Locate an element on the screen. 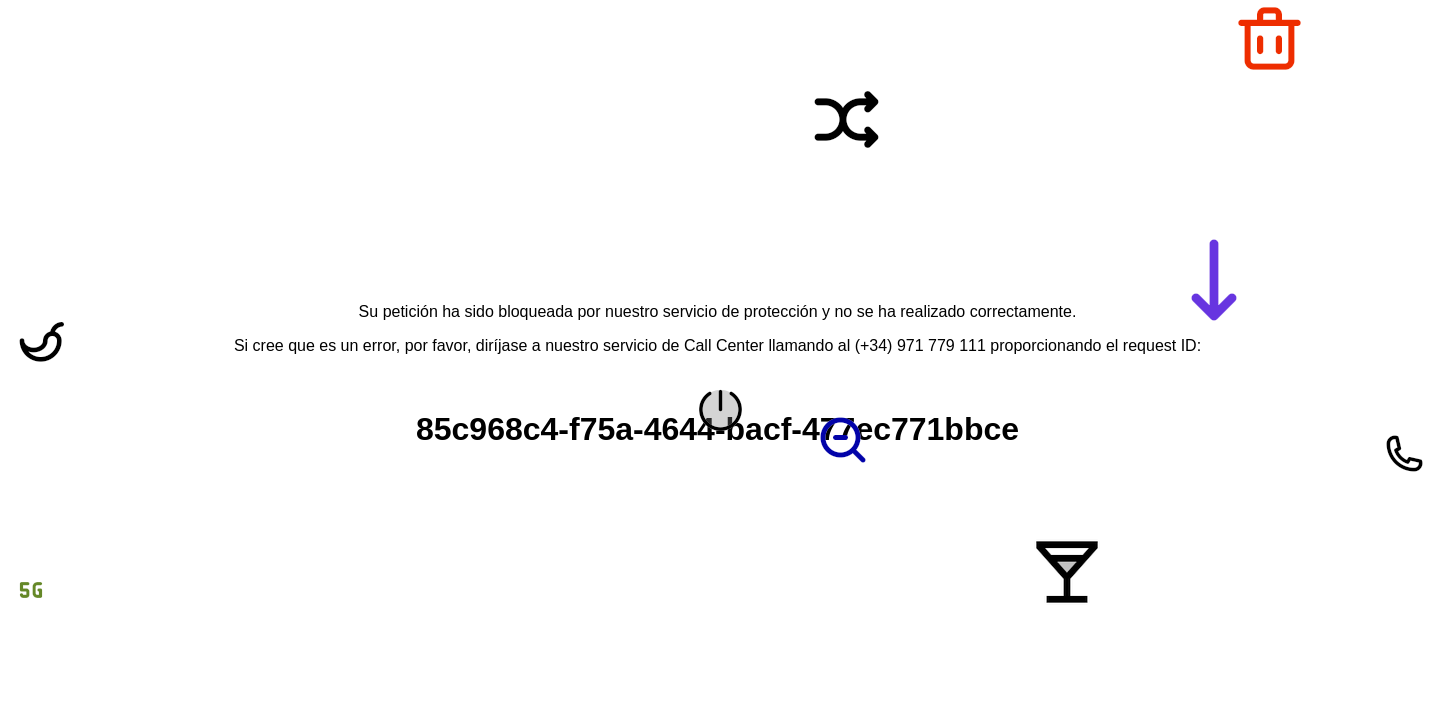  indicates spicy food or heat level is located at coordinates (43, 343).